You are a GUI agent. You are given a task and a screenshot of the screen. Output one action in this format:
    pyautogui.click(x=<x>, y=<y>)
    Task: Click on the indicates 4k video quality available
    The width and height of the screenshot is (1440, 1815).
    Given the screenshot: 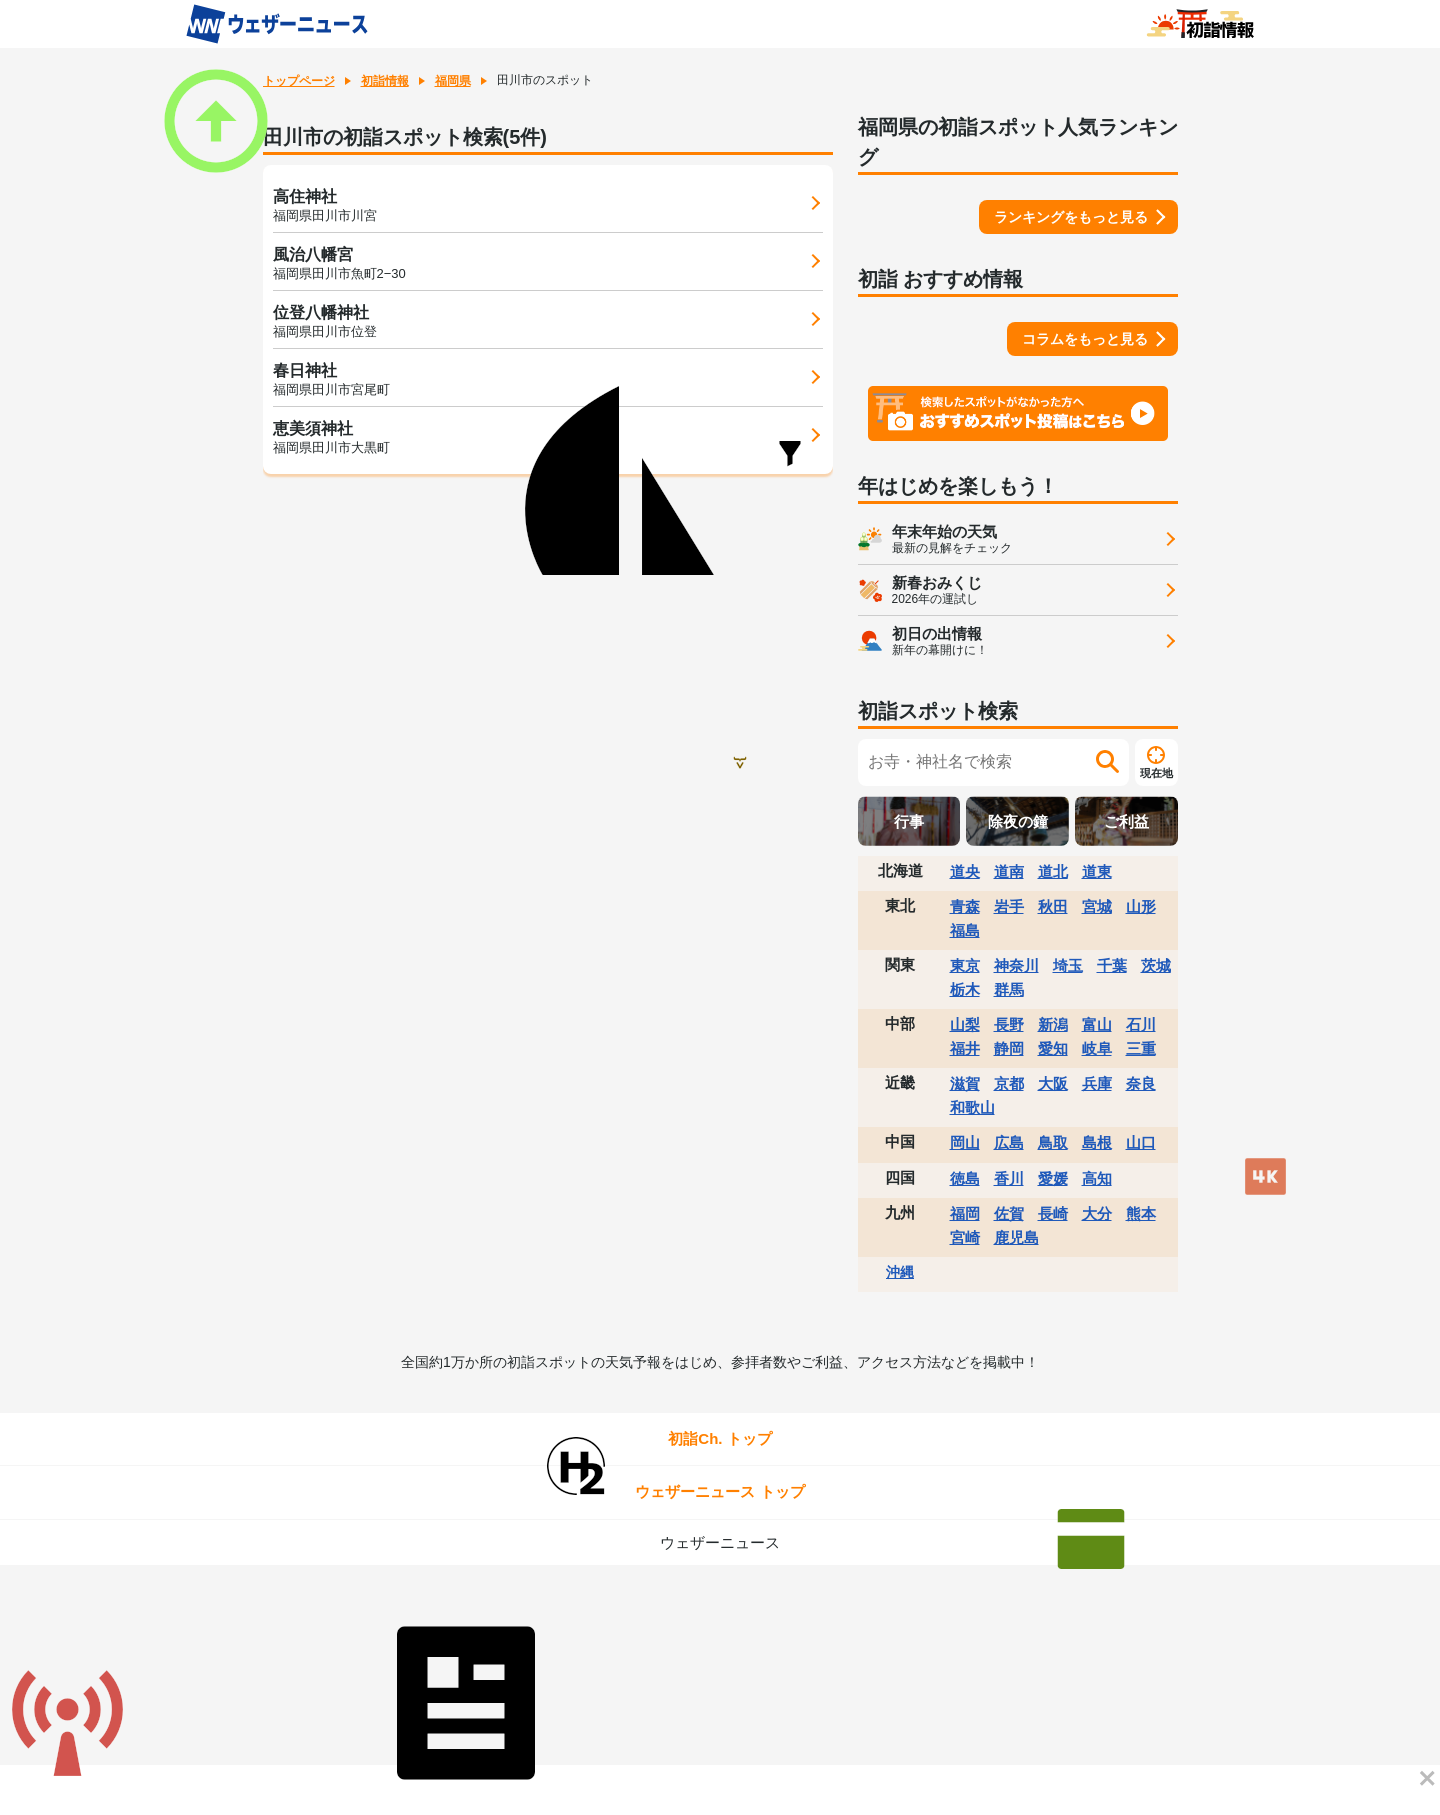 What is the action you would take?
    pyautogui.click(x=1265, y=1176)
    